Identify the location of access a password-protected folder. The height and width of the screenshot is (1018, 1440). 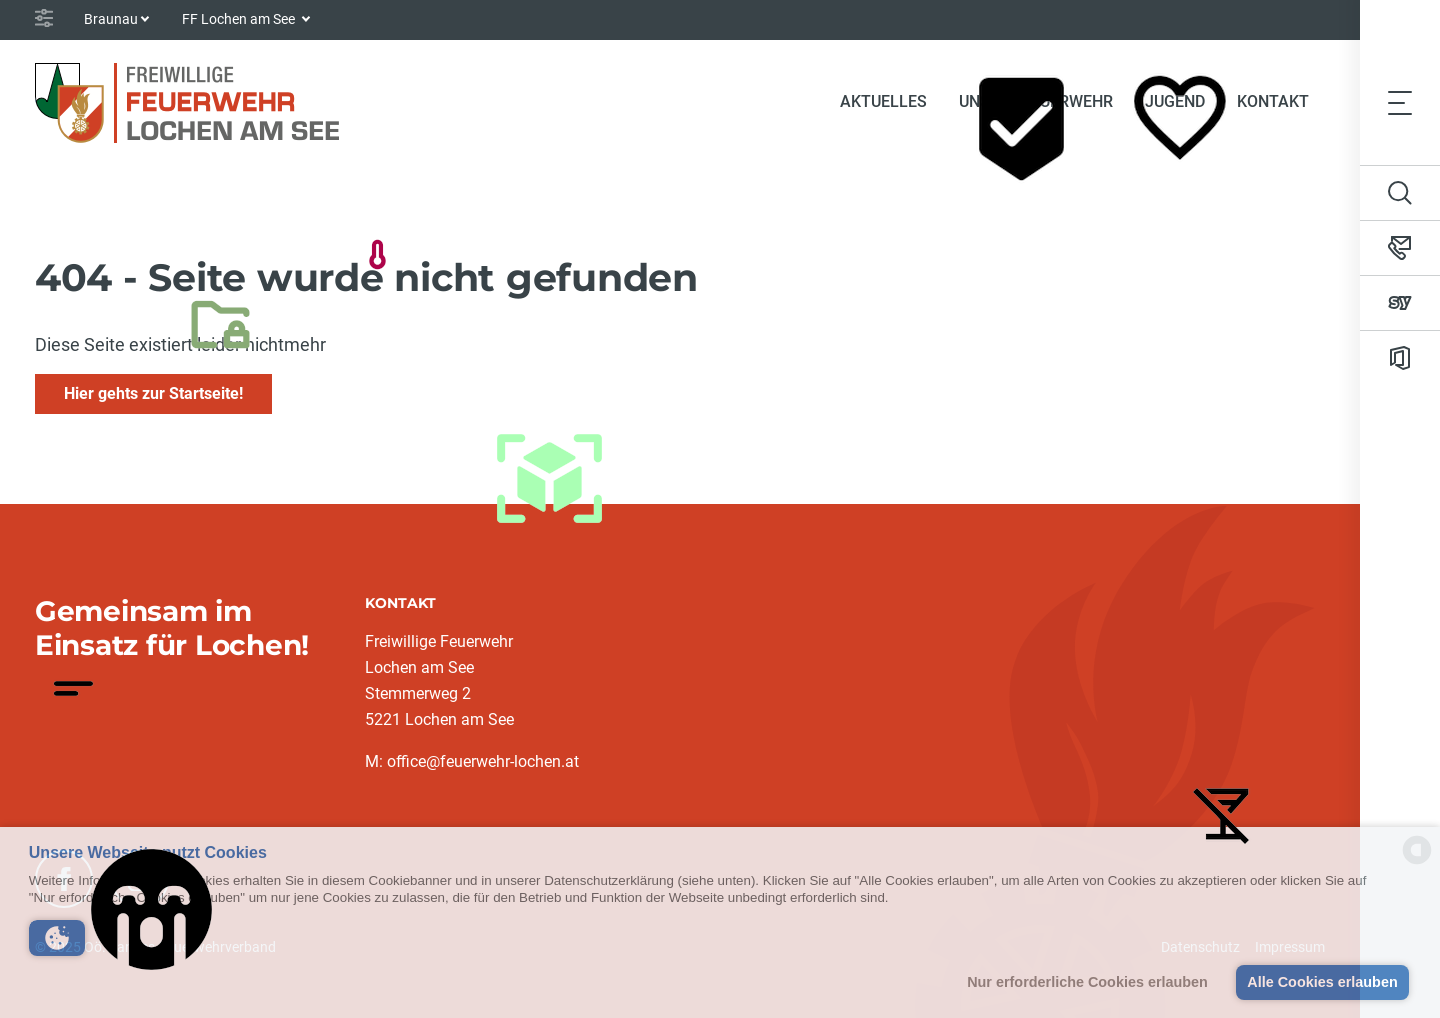
(220, 323).